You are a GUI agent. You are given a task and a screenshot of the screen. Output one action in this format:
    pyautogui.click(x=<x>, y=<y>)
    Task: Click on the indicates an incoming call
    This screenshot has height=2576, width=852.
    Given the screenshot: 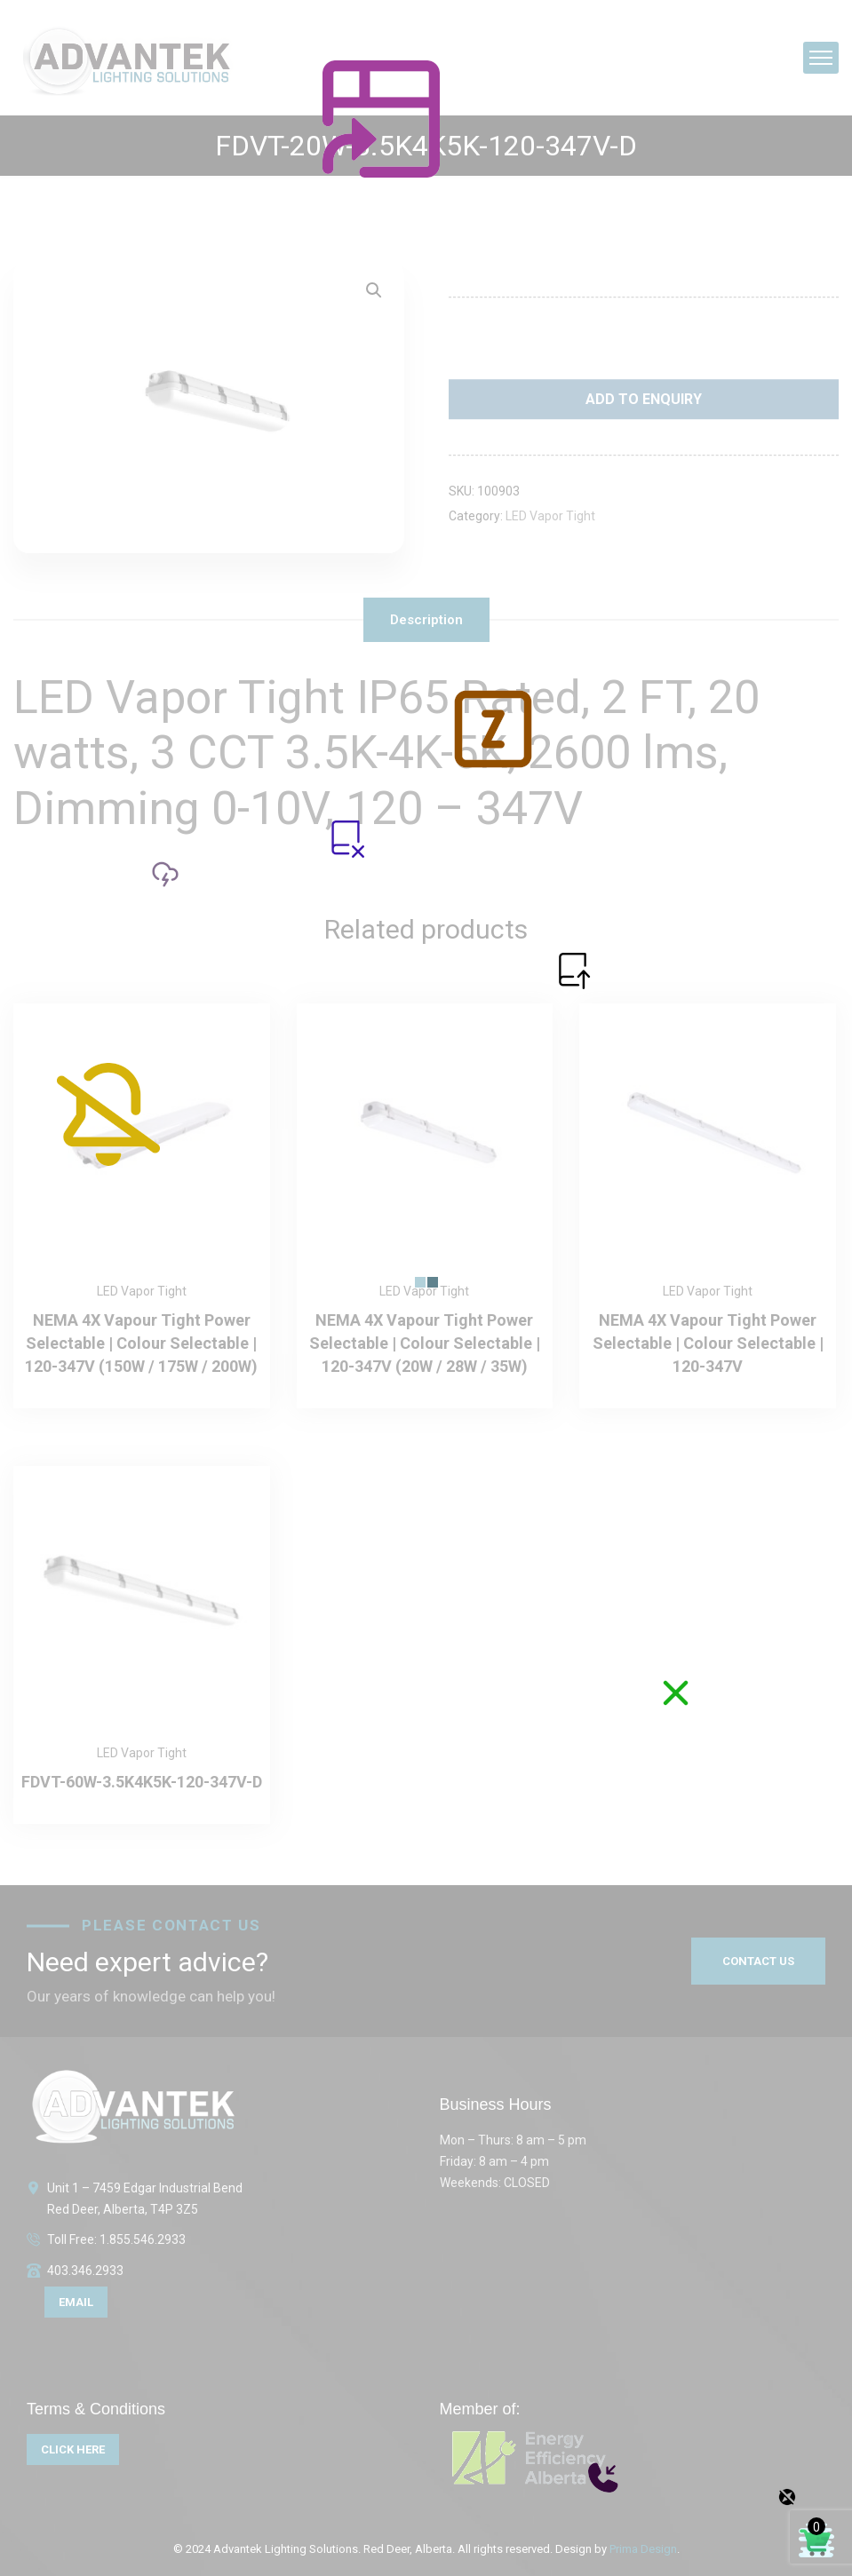 What is the action you would take?
    pyautogui.click(x=603, y=2477)
    